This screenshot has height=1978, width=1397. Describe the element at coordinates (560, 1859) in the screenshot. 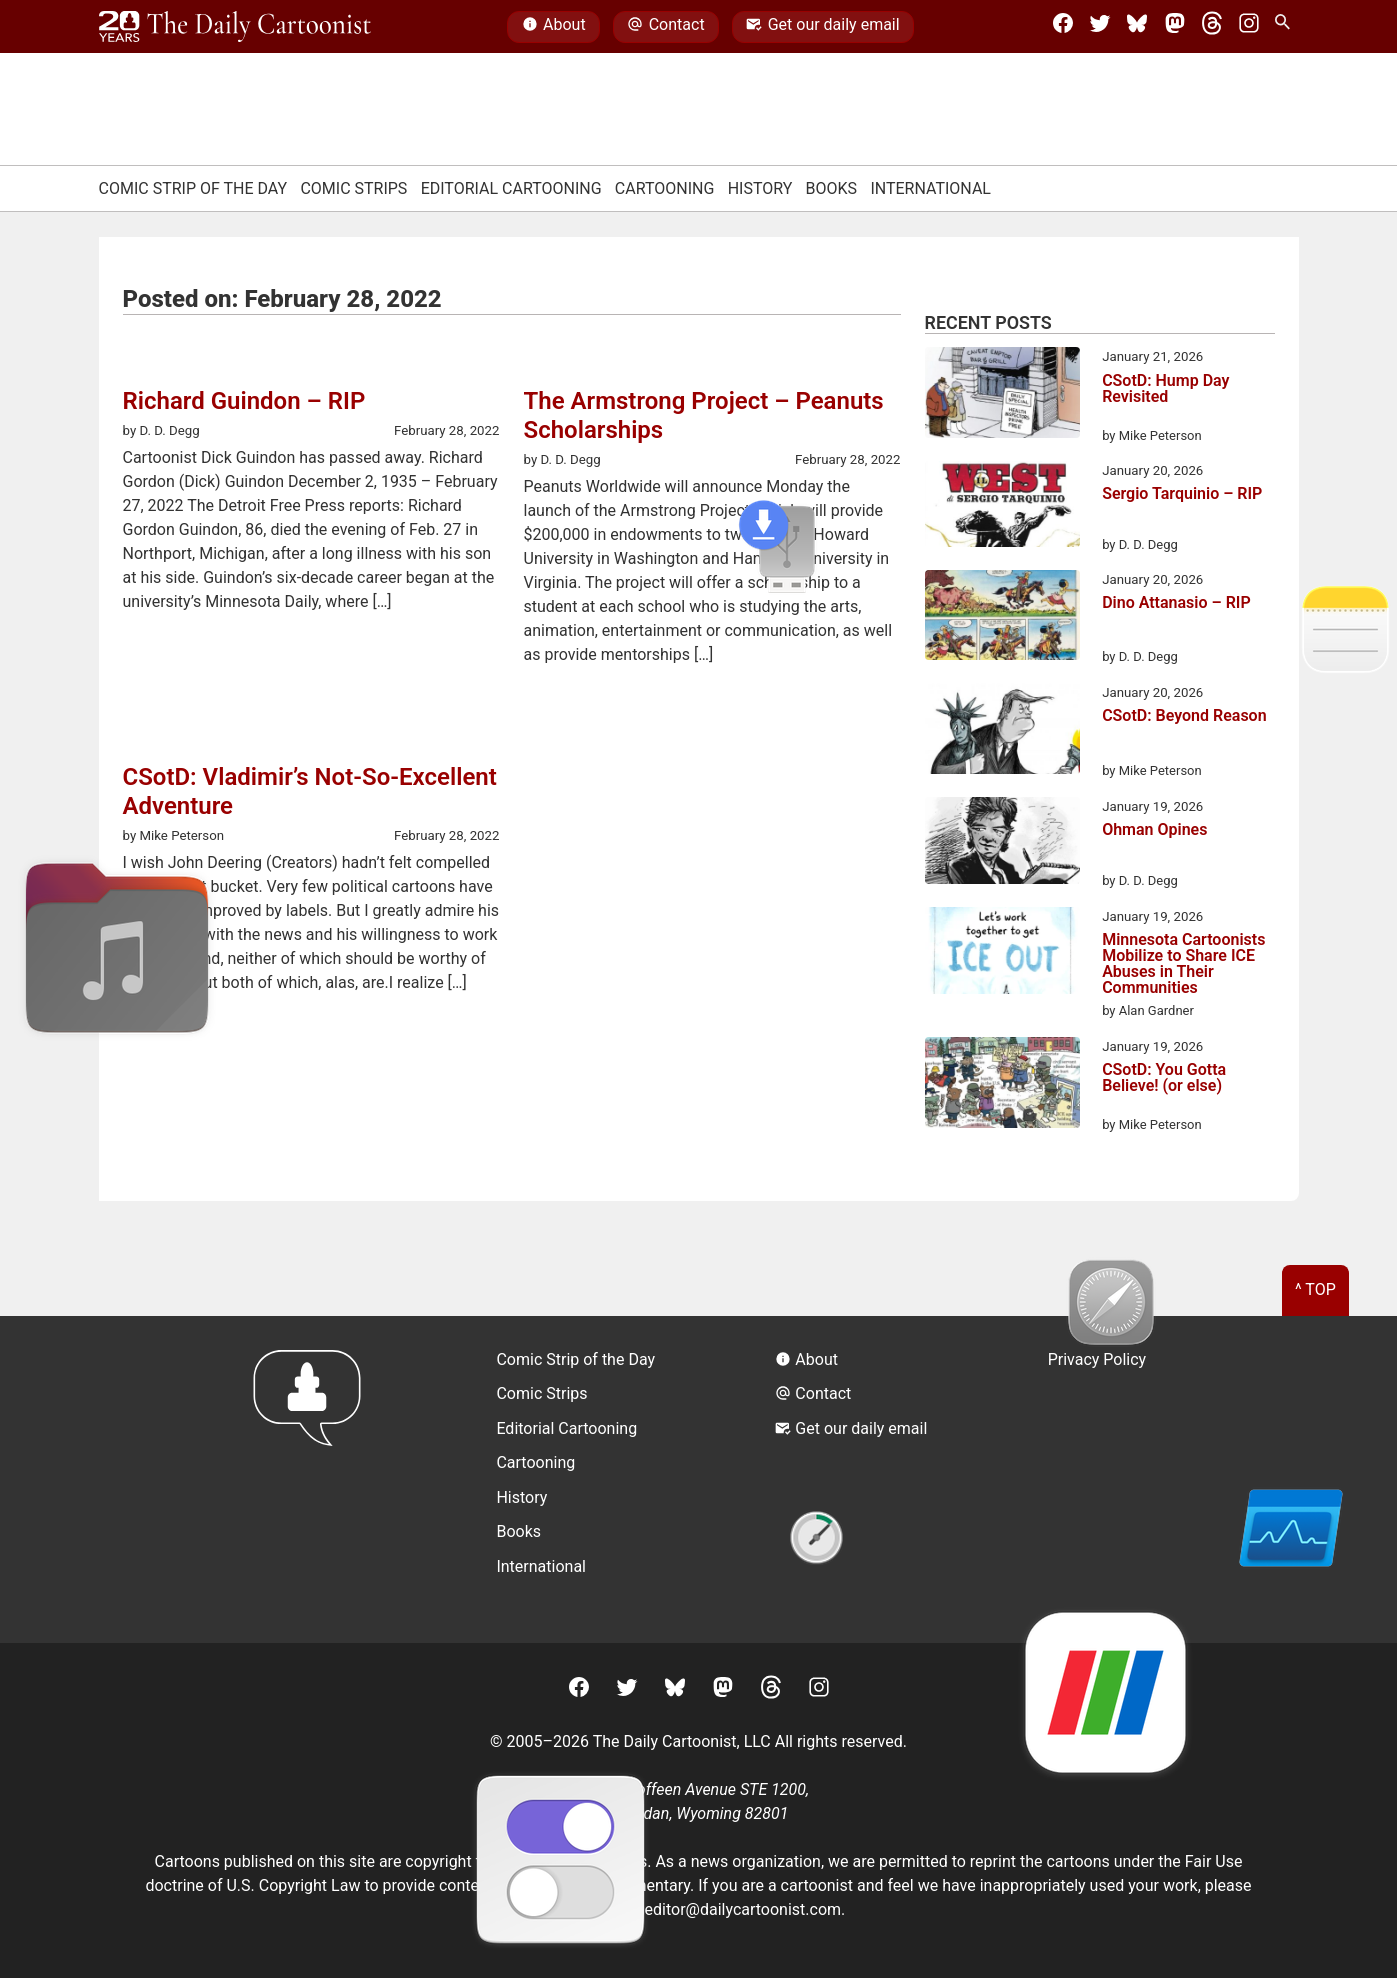

I see `open desktop preferences or settings` at that location.